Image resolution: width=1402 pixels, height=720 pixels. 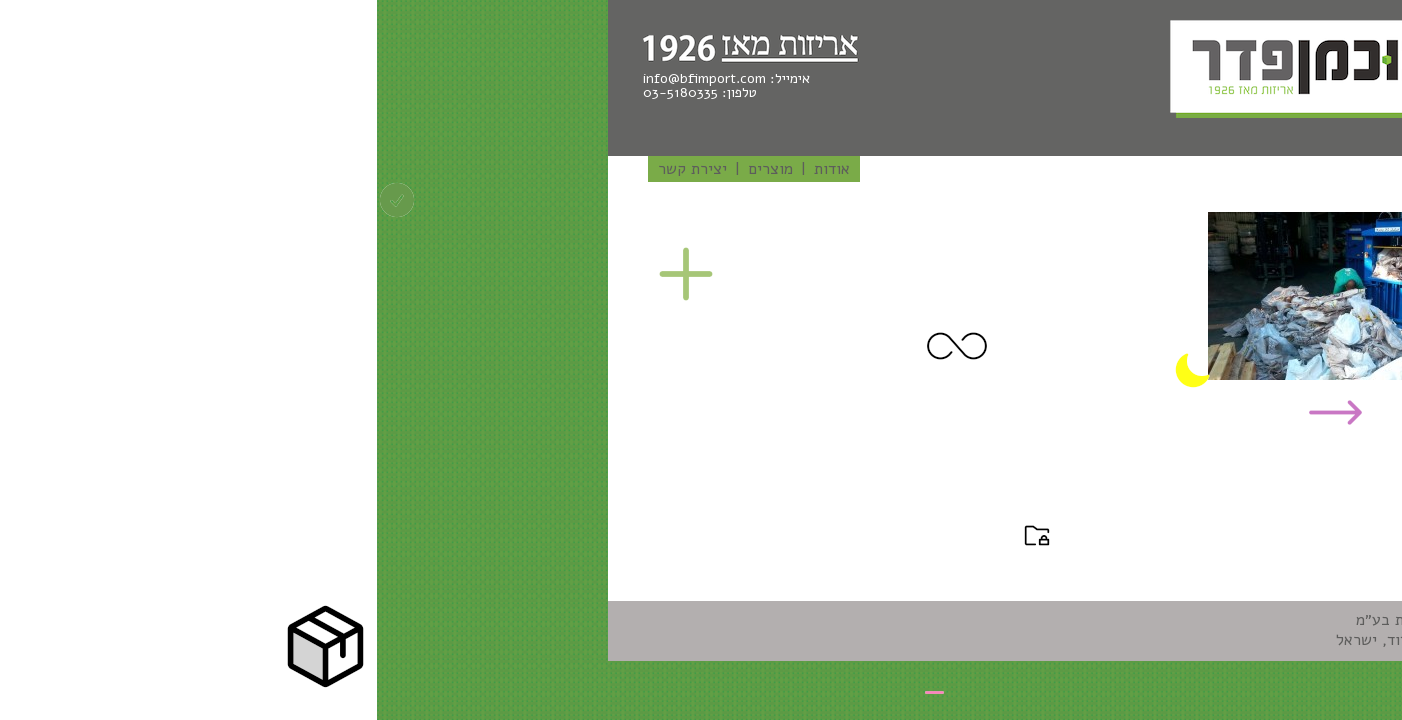 What do you see at coordinates (1192, 371) in the screenshot?
I see `enable dark mode` at bounding box center [1192, 371].